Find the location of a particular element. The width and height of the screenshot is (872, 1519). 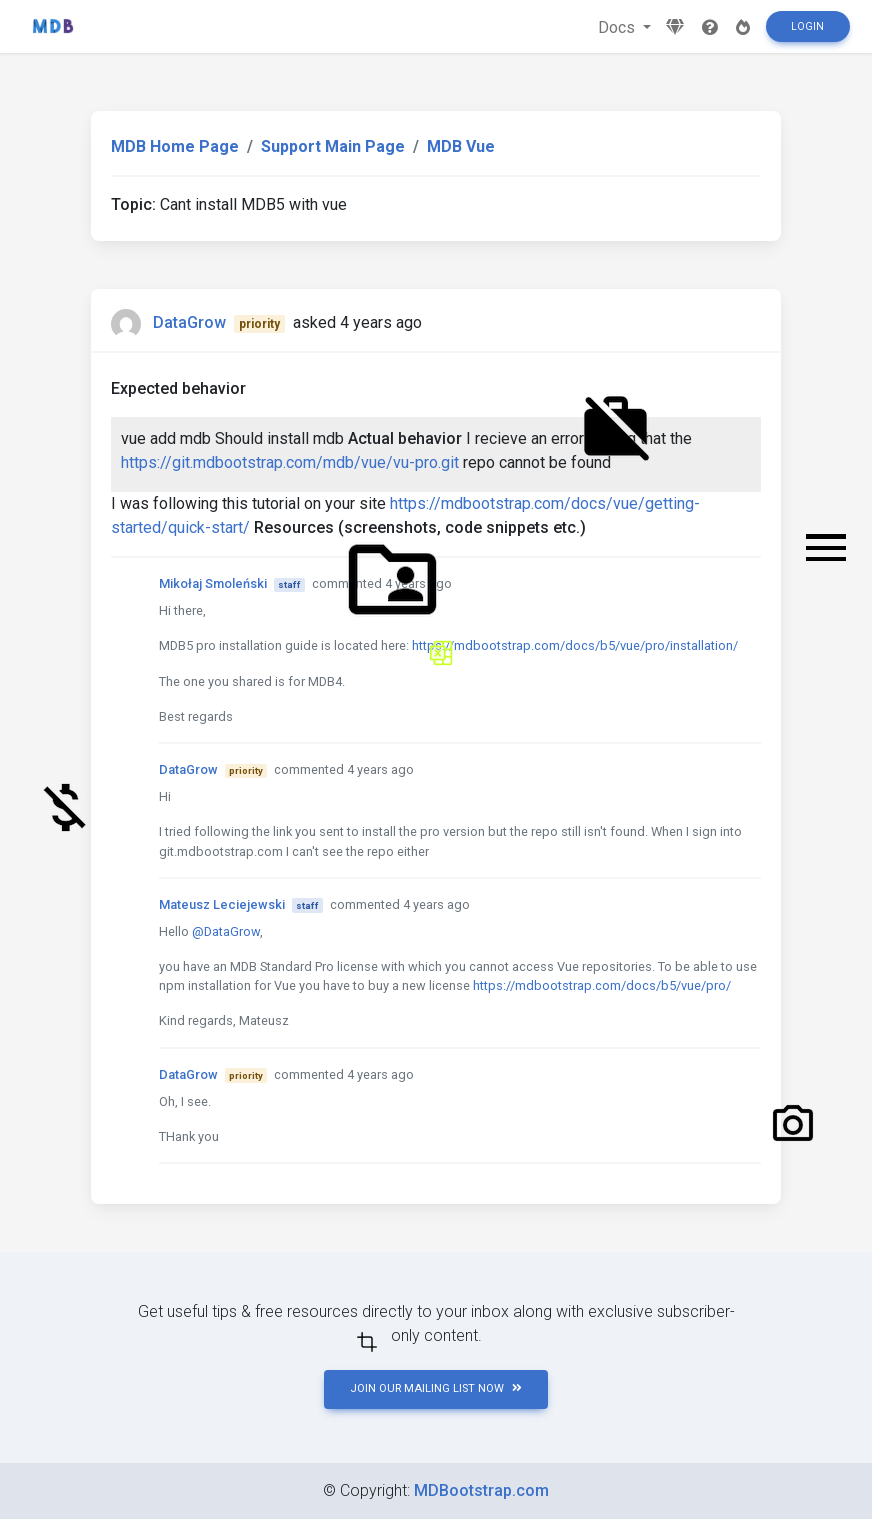

open navigation menu is located at coordinates (826, 548).